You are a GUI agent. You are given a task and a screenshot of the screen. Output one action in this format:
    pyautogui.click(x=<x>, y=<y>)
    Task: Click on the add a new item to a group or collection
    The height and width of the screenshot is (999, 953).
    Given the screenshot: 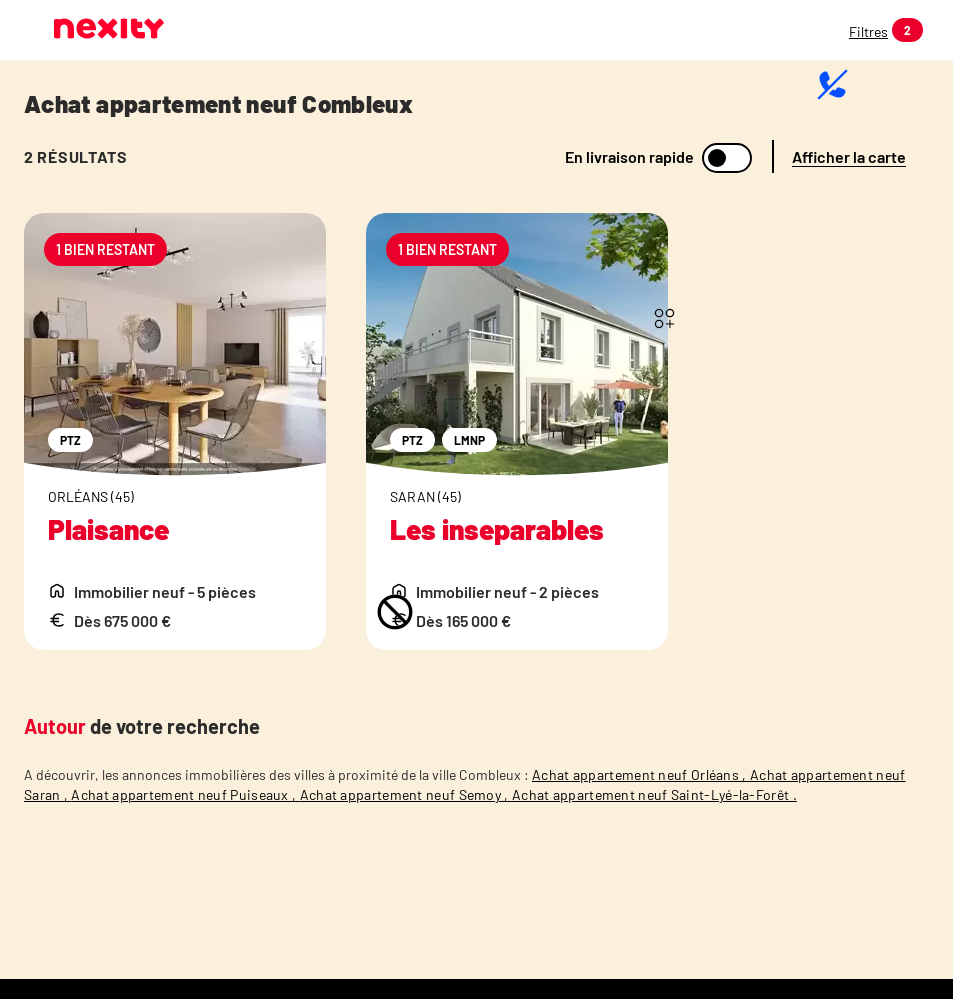 What is the action you would take?
    pyautogui.click(x=664, y=318)
    